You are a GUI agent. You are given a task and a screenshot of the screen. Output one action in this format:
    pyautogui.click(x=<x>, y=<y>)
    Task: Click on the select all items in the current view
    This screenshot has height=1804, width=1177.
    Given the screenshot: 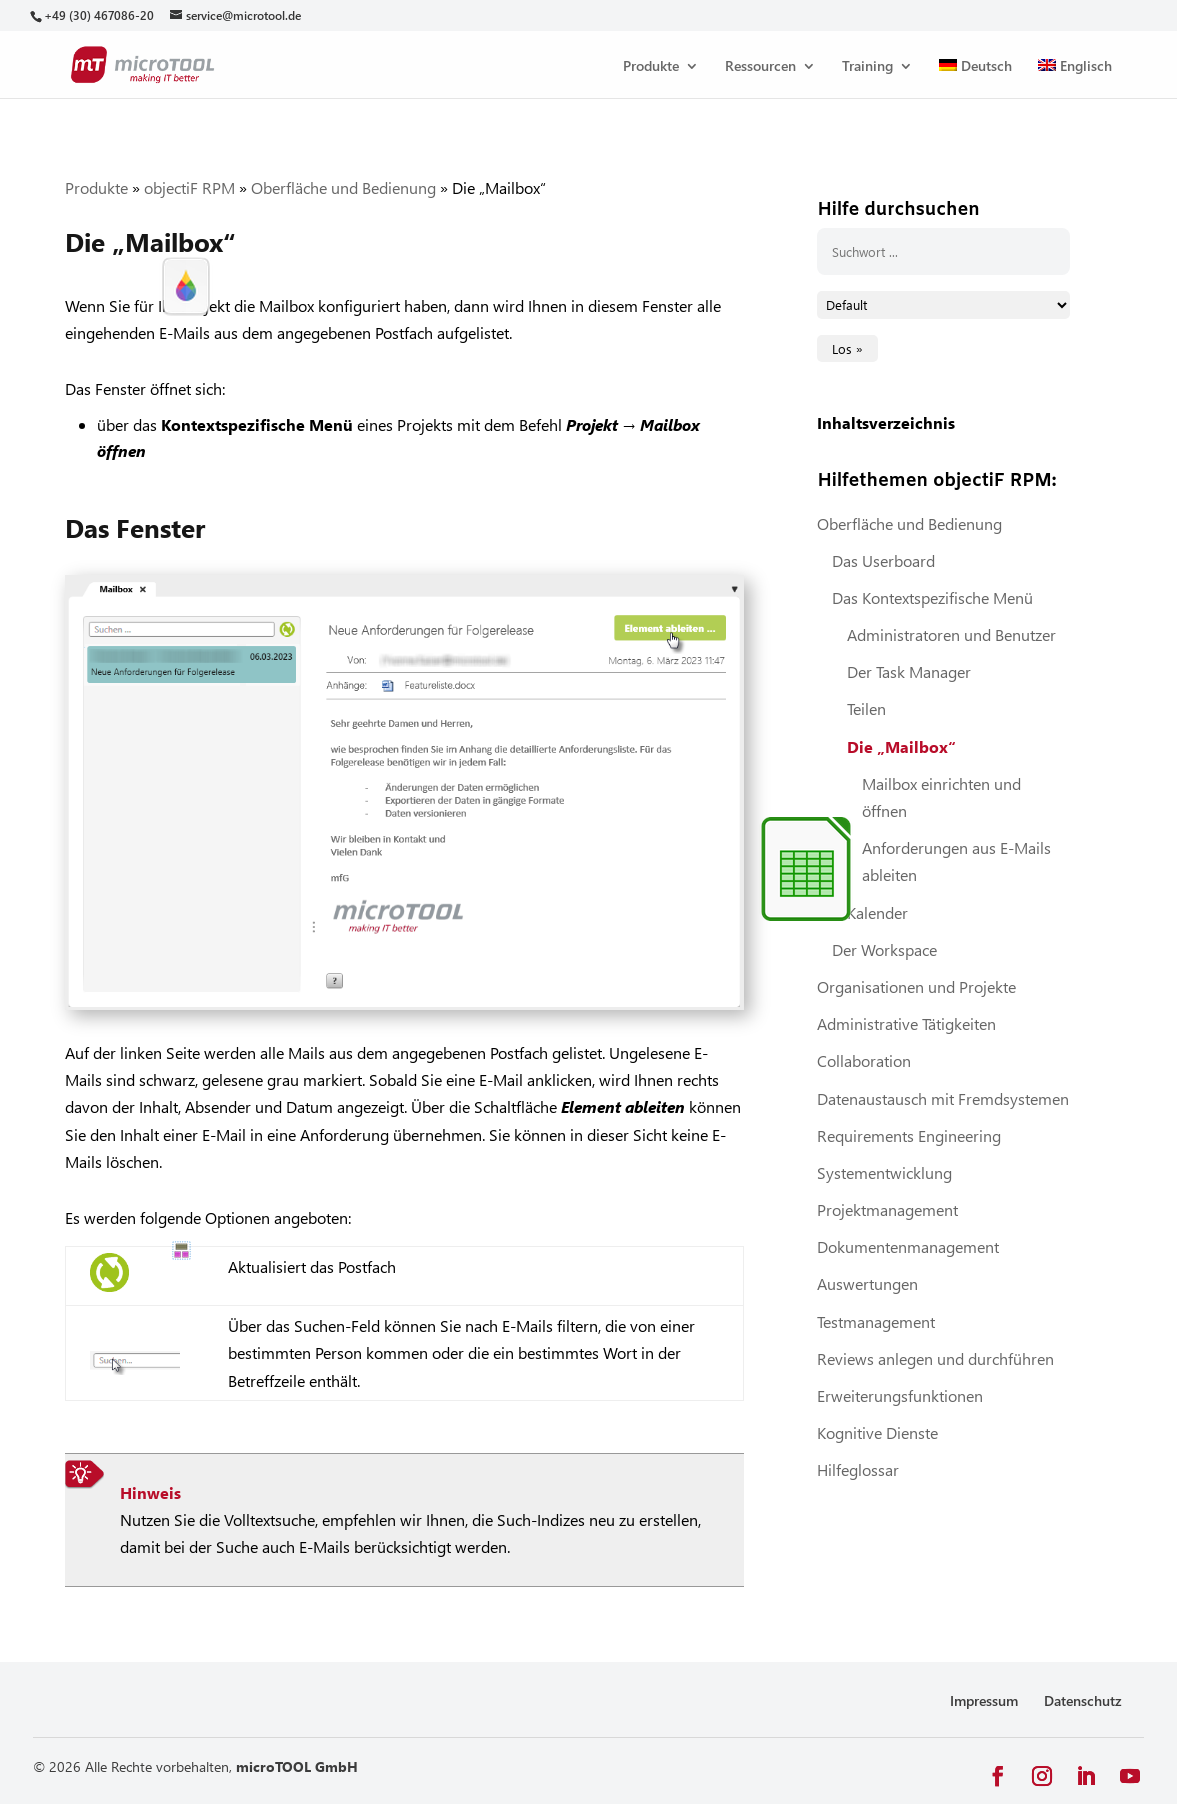 What is the action you would take?
    pyautogui.click(x=181, y=1250)
    